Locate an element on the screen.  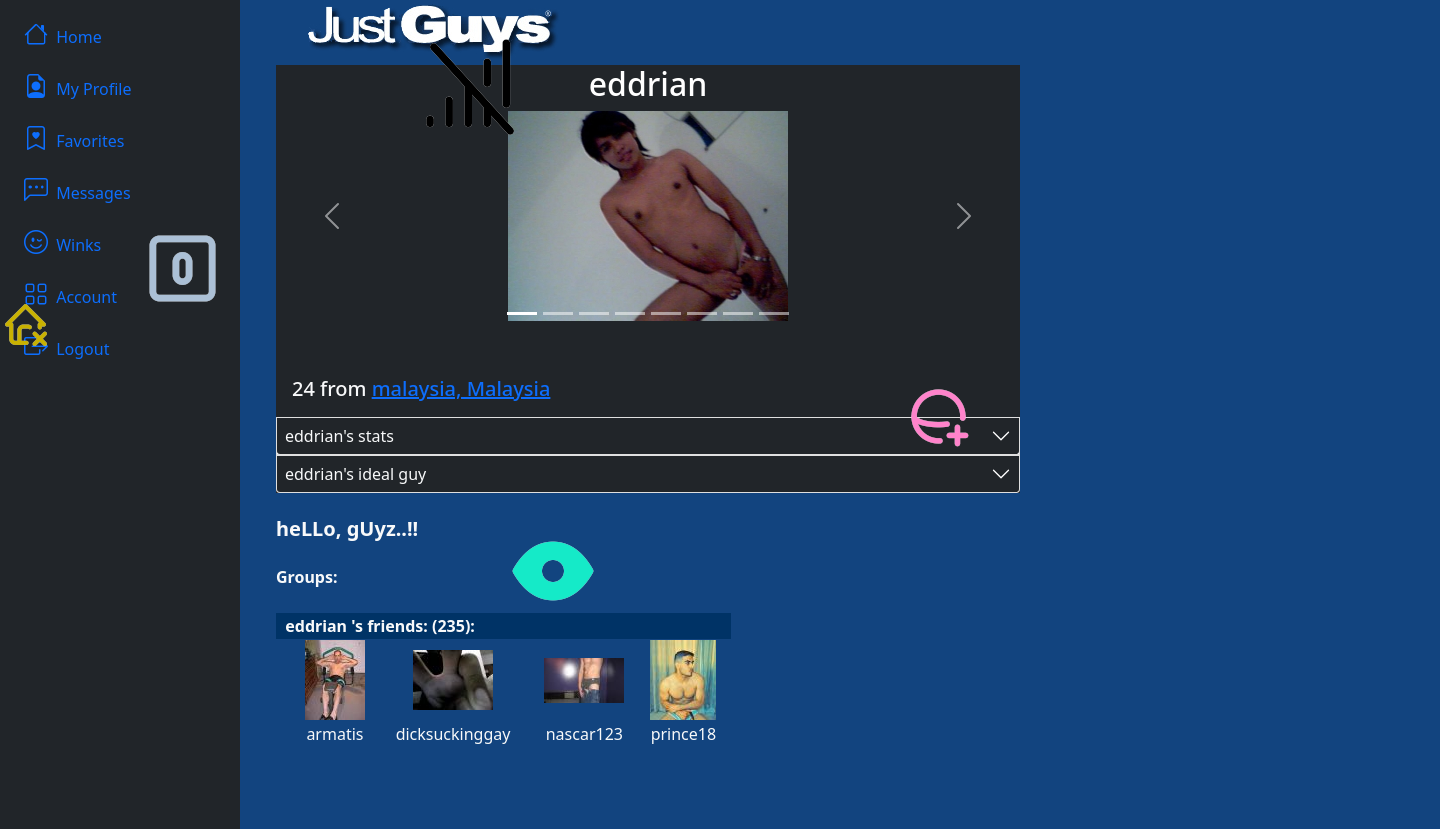
no cellular signal available is located at coordinates (472, 89).